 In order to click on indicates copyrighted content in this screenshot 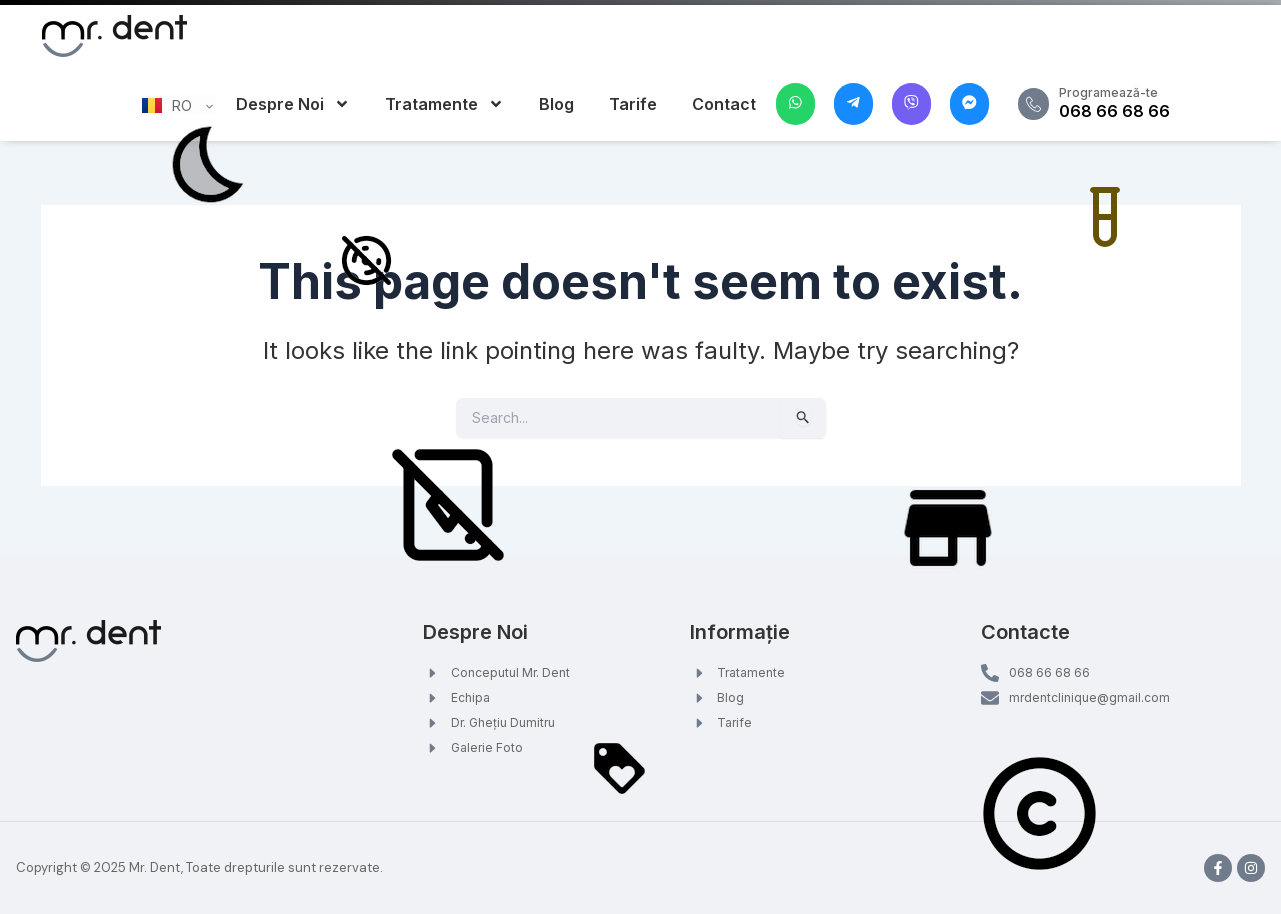, I will do `click(1039, 813)`.